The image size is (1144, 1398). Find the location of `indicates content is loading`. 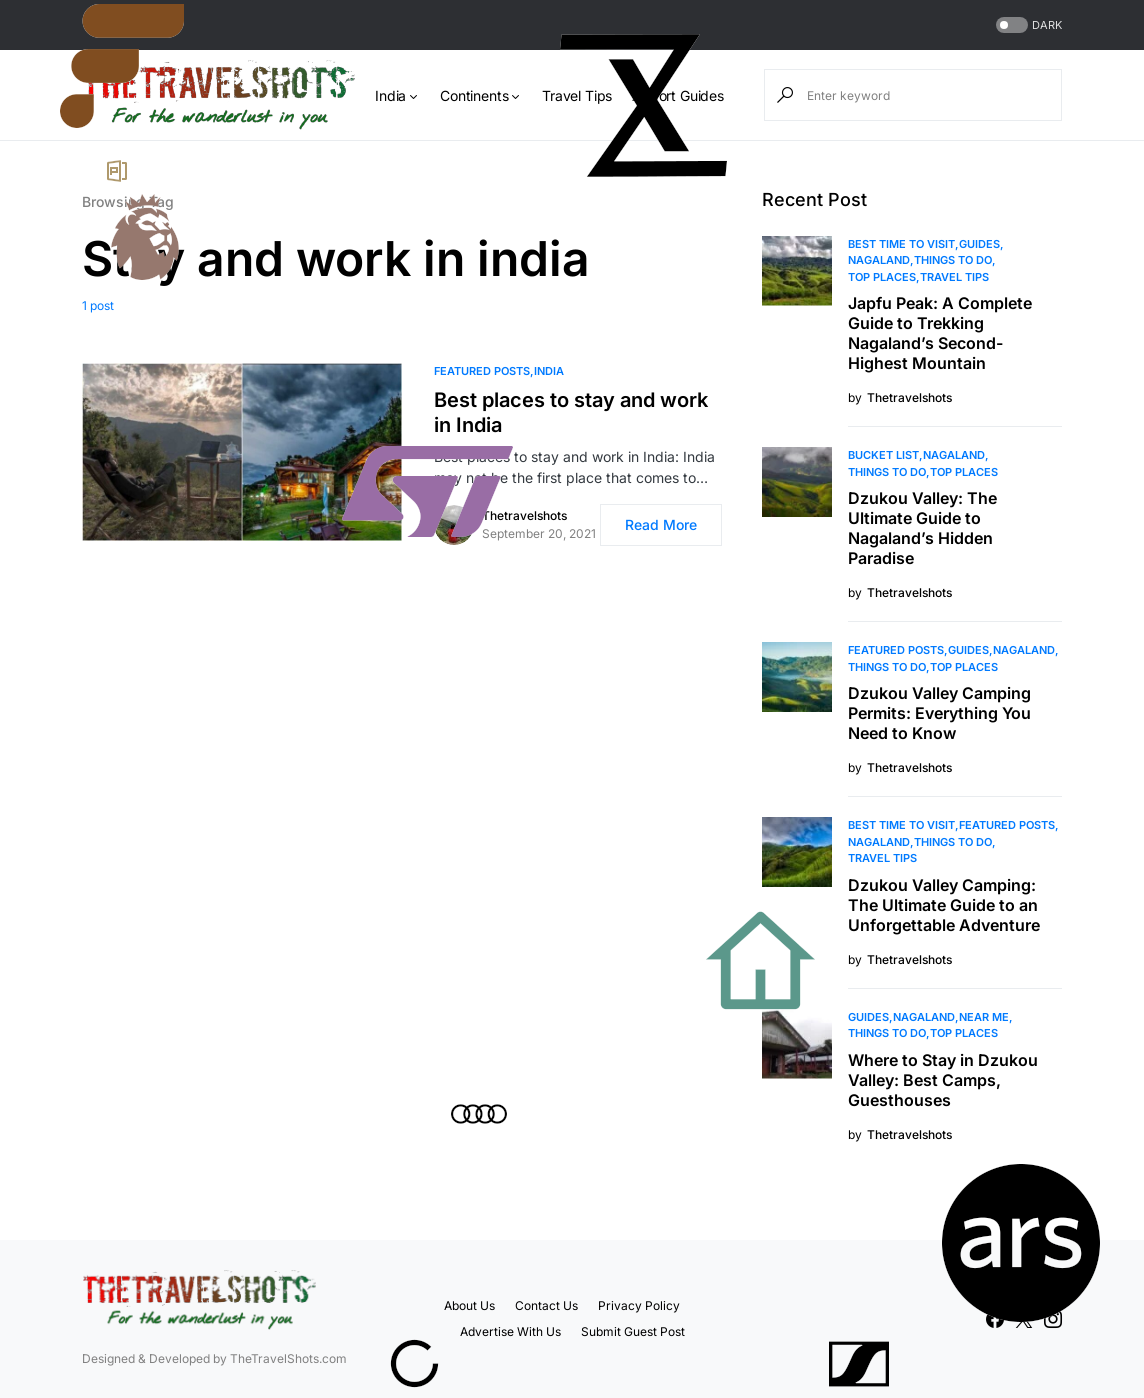

indicates content is loading is located at coordinates (414, 1363).